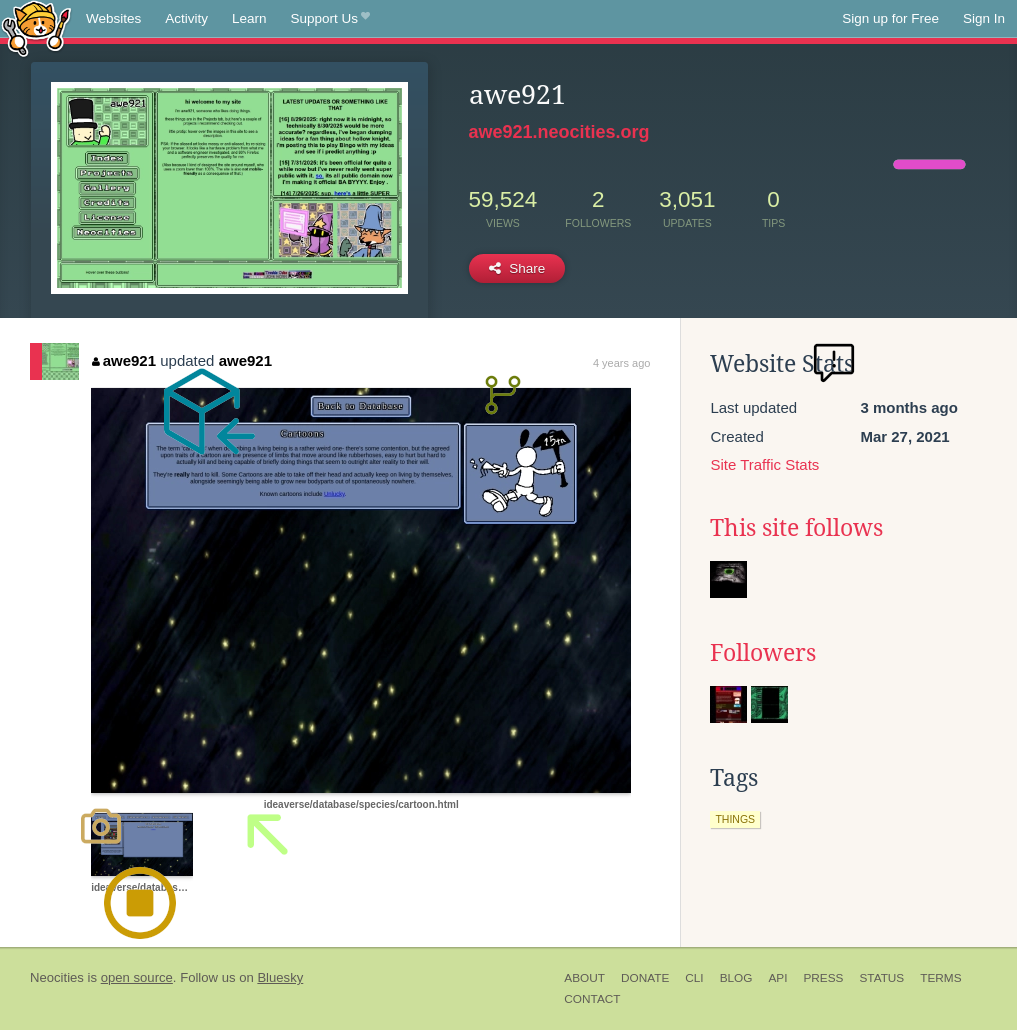 Image resolution: width=1017 pixels, height=1030 pixels. Describe the element at coordinates (209, 412) in the screenshot. I see `view package dependencies` at that location.